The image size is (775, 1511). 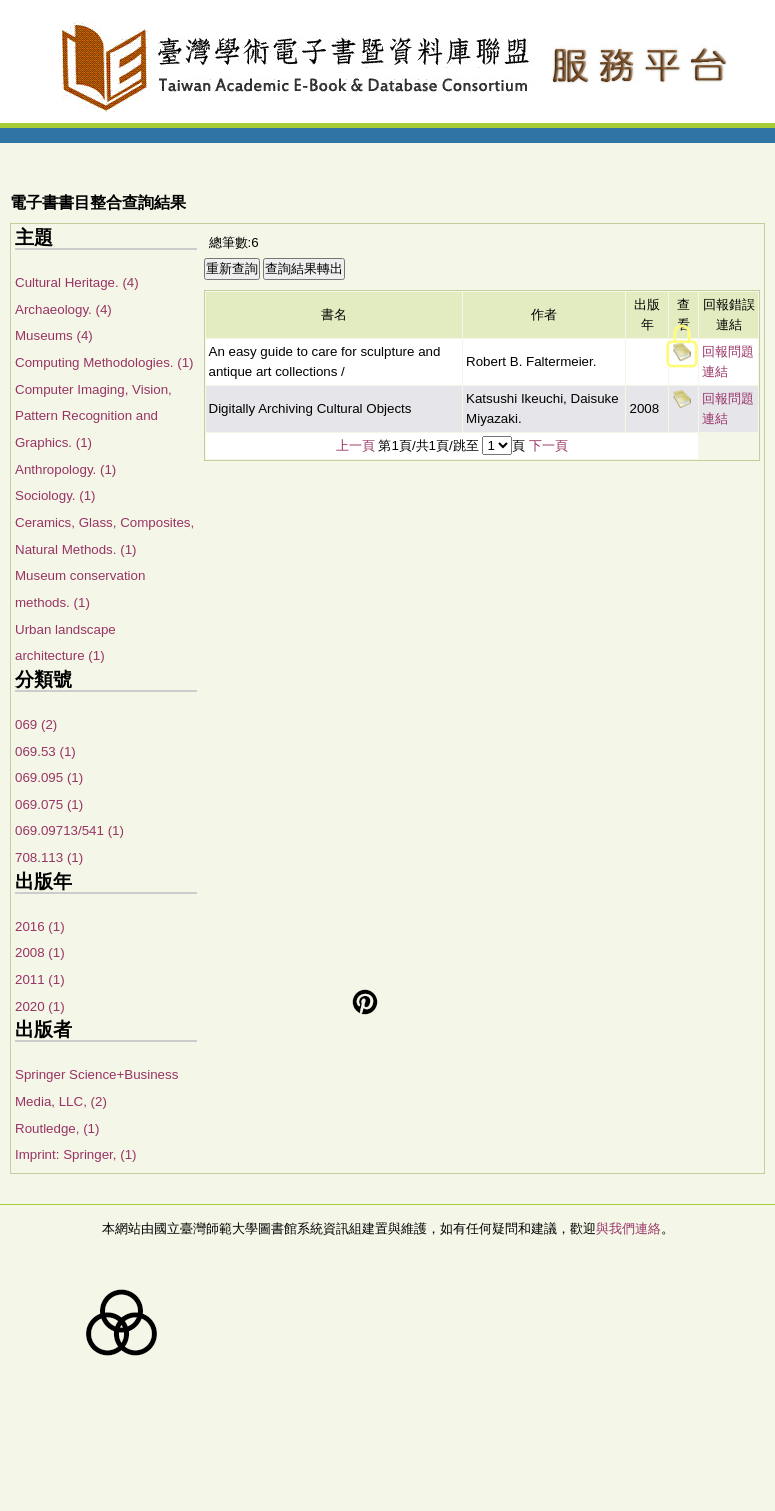 I want to click on open Pinterest app, so click(x=365, y=1002).